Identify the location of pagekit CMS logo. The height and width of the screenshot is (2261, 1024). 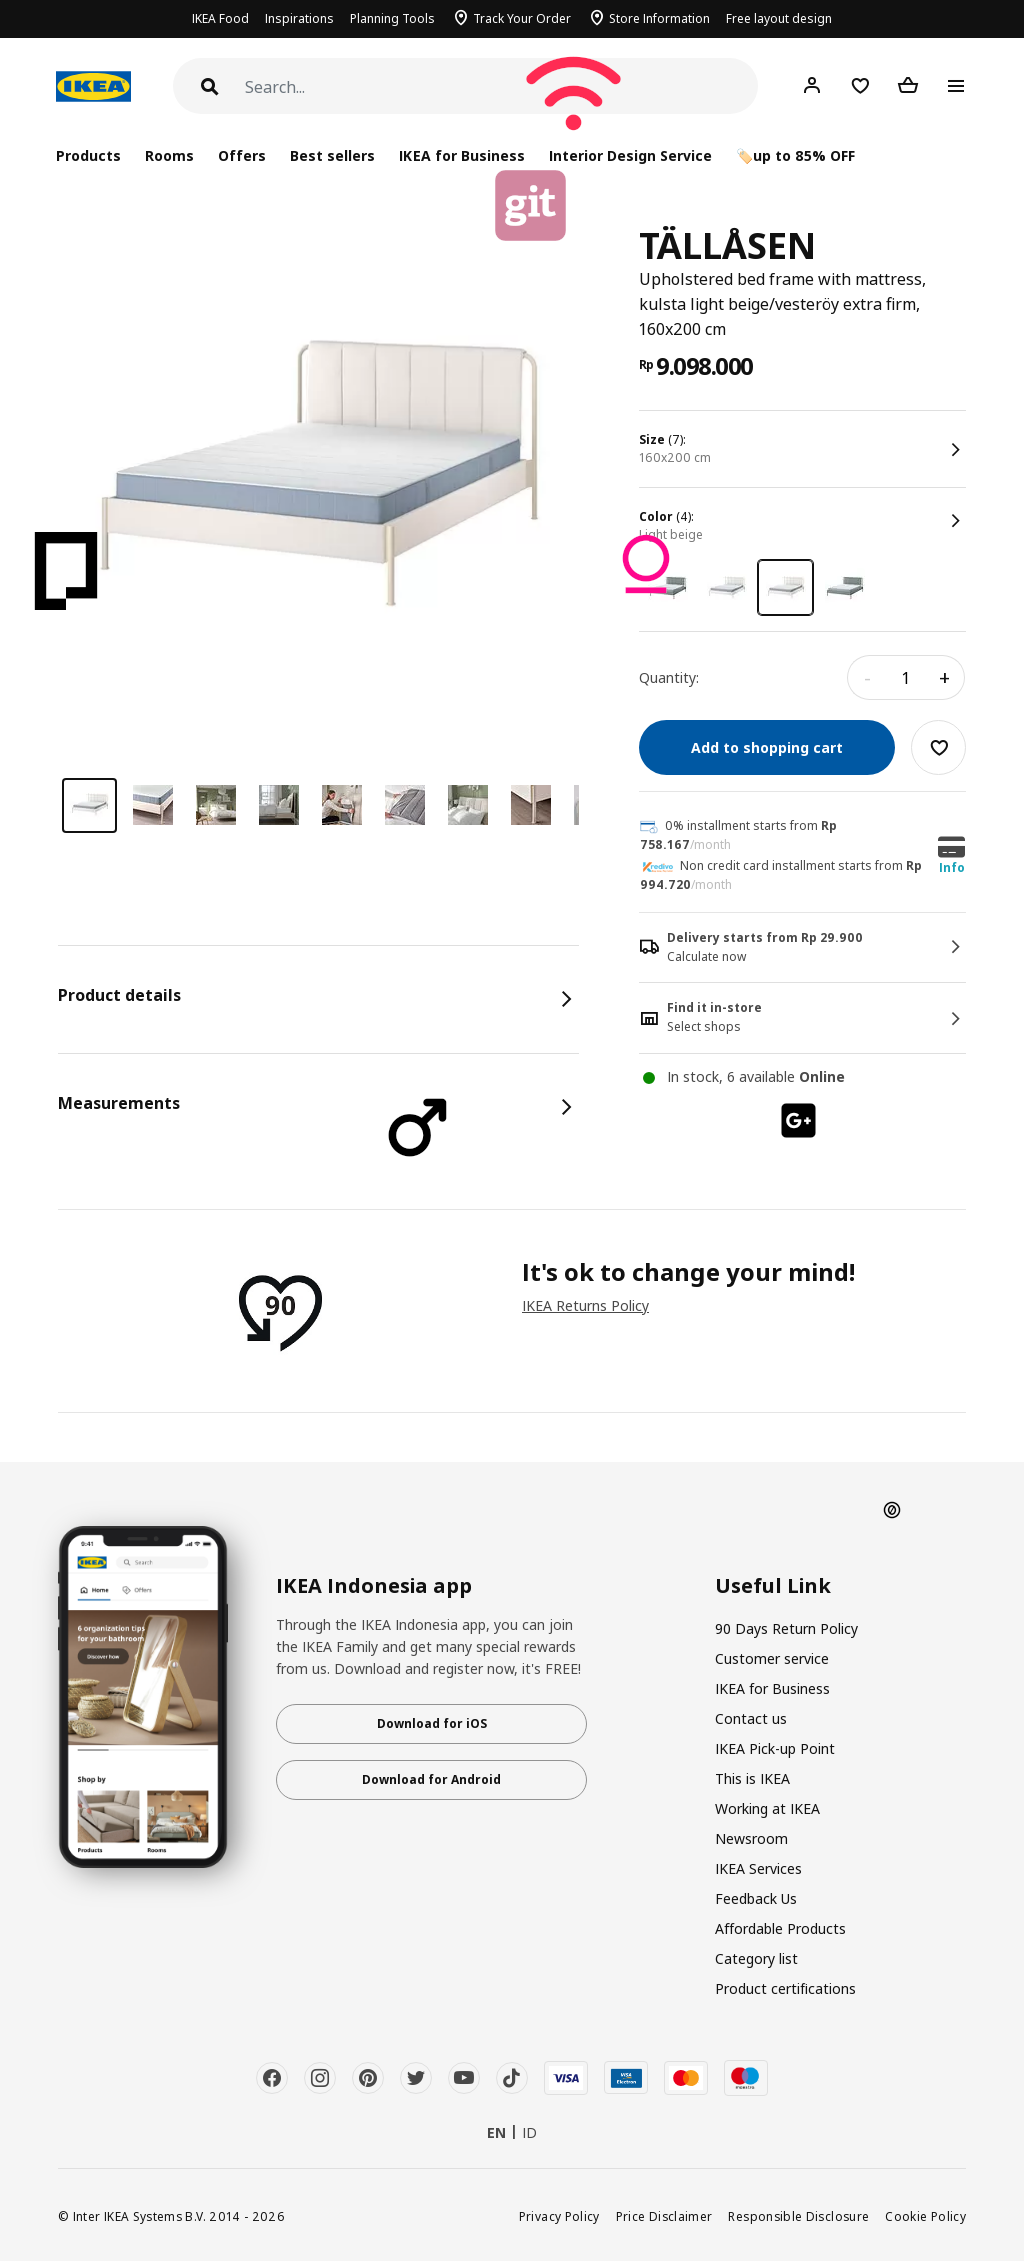
(66, 571).